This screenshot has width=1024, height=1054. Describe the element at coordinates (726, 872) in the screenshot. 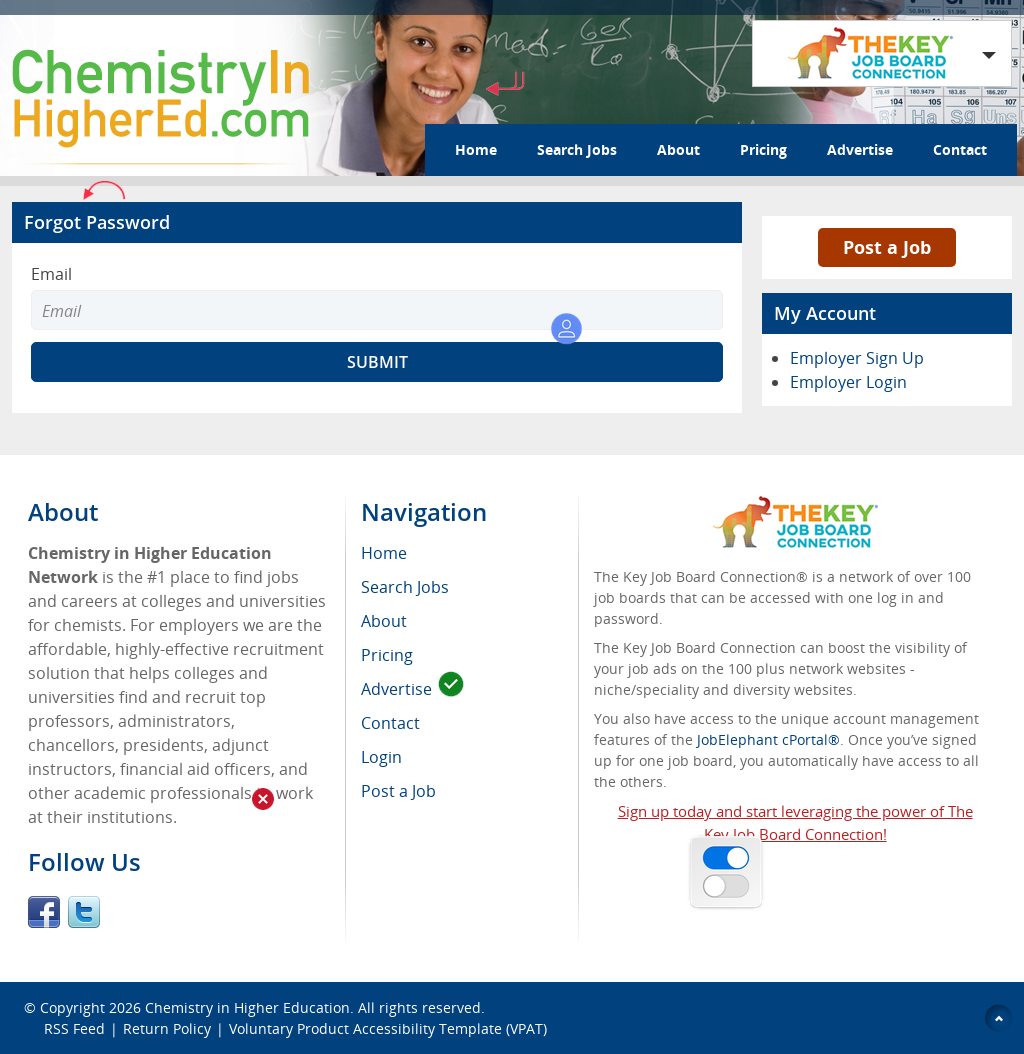

I see `open system preferences or settings` at that location.